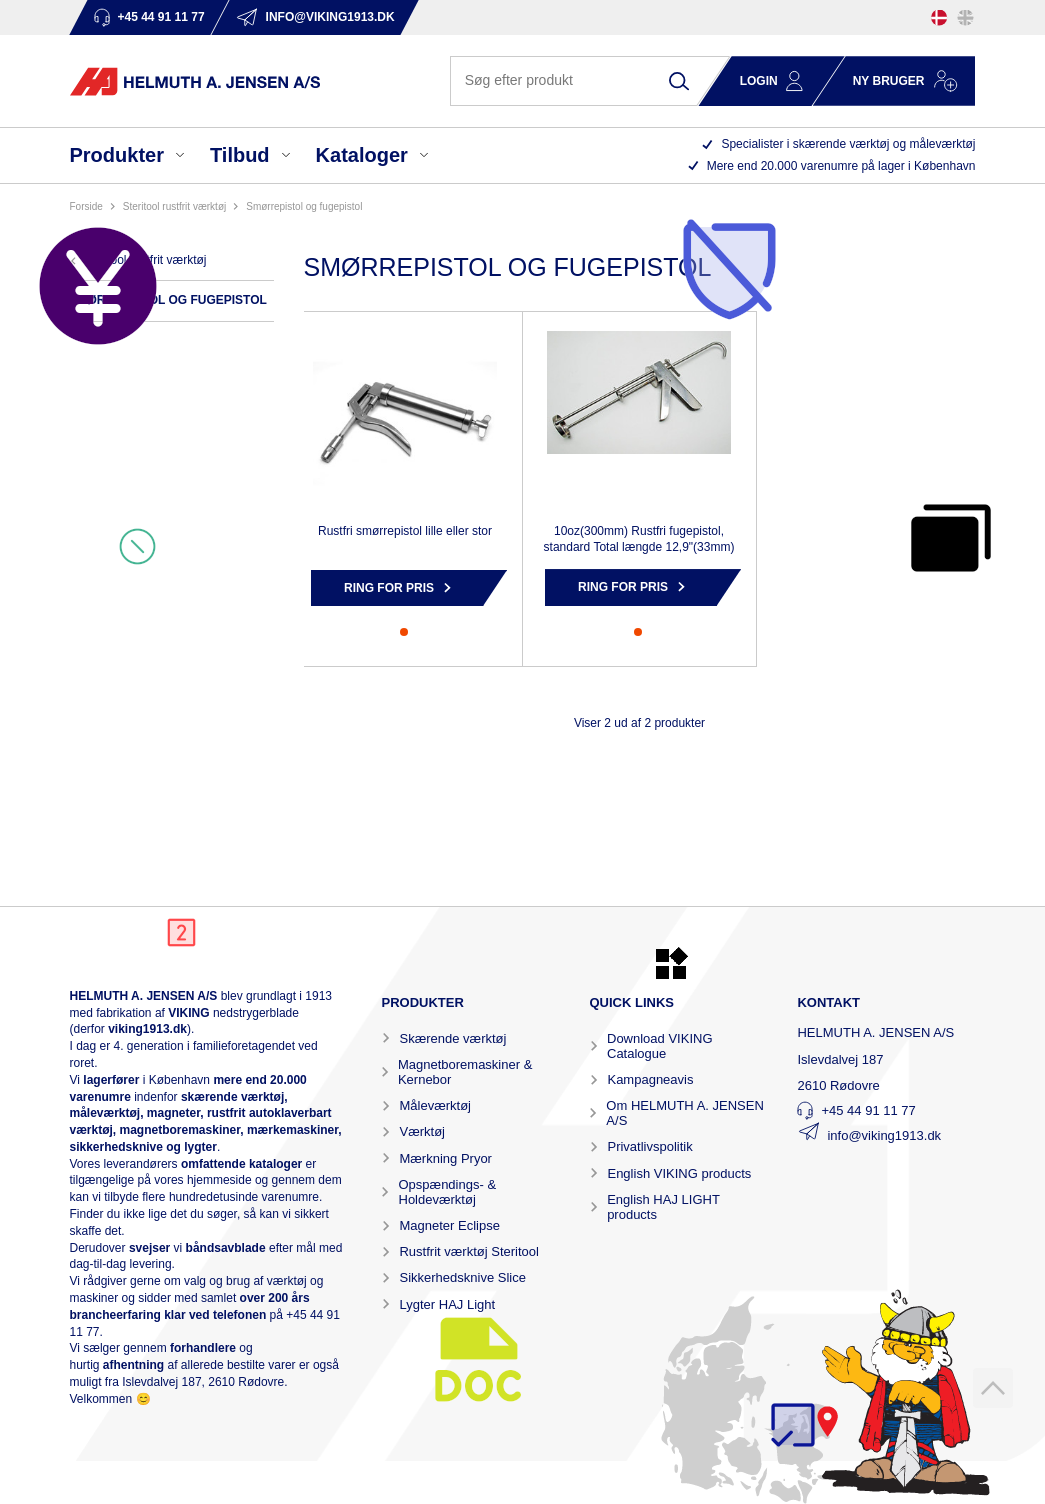 The width and height of the screenshot is (1045, 1504). What do you see at coordinates (951, 538) in the screenshot?
I see `view stacked cards or layers` at bounding box center [951, 538].